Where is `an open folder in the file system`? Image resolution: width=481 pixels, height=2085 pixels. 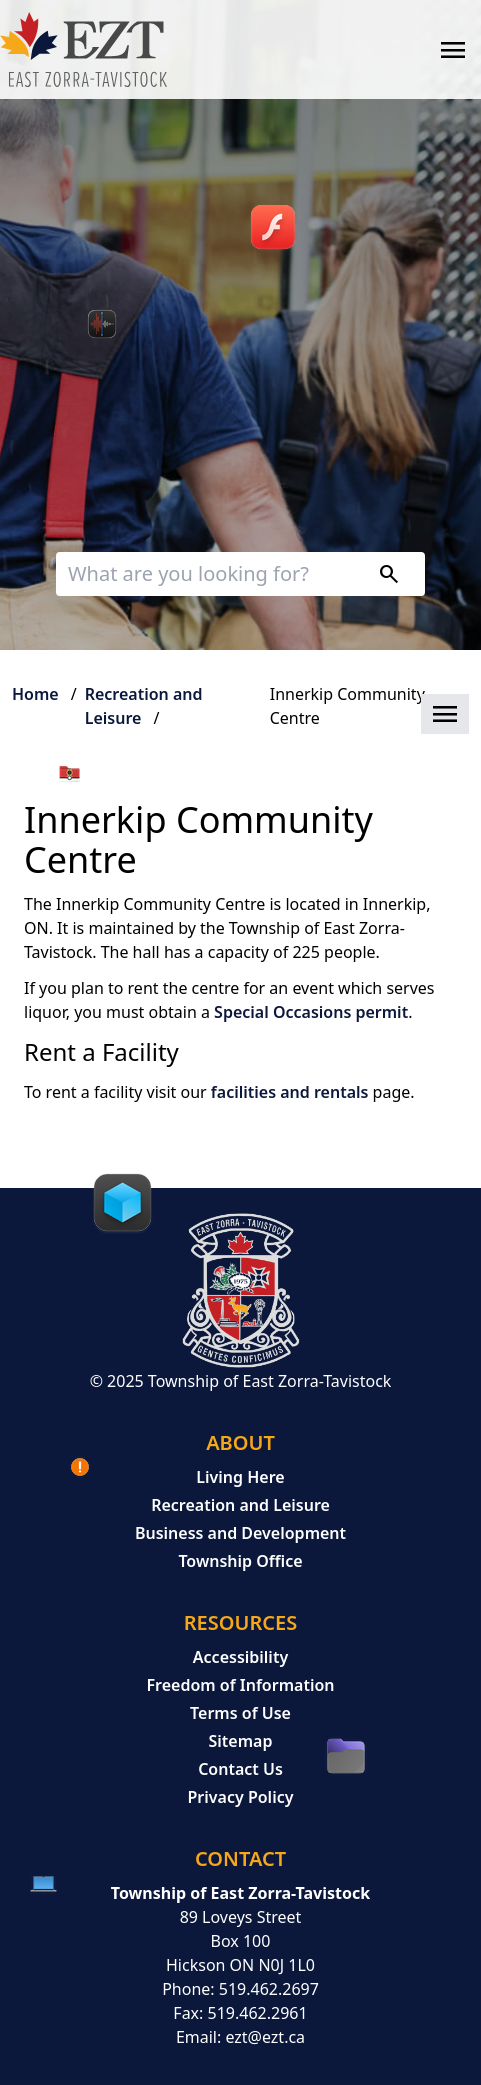 an open folder in the file system is located at coordinates (346, 1756).